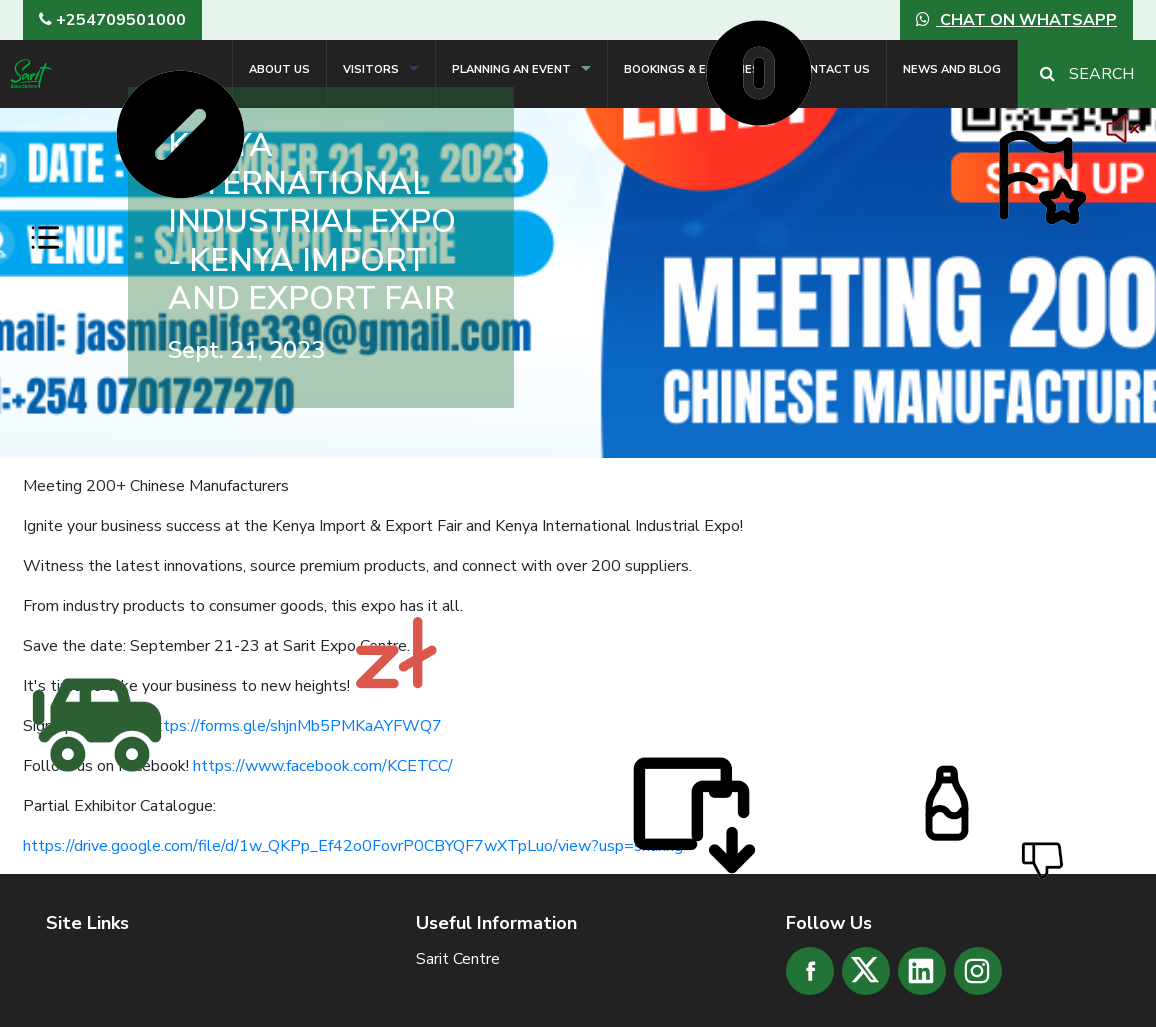 The image size is (1156, 1027). I want to click on indicates a blocked or prohibited action, so click(180, 134).